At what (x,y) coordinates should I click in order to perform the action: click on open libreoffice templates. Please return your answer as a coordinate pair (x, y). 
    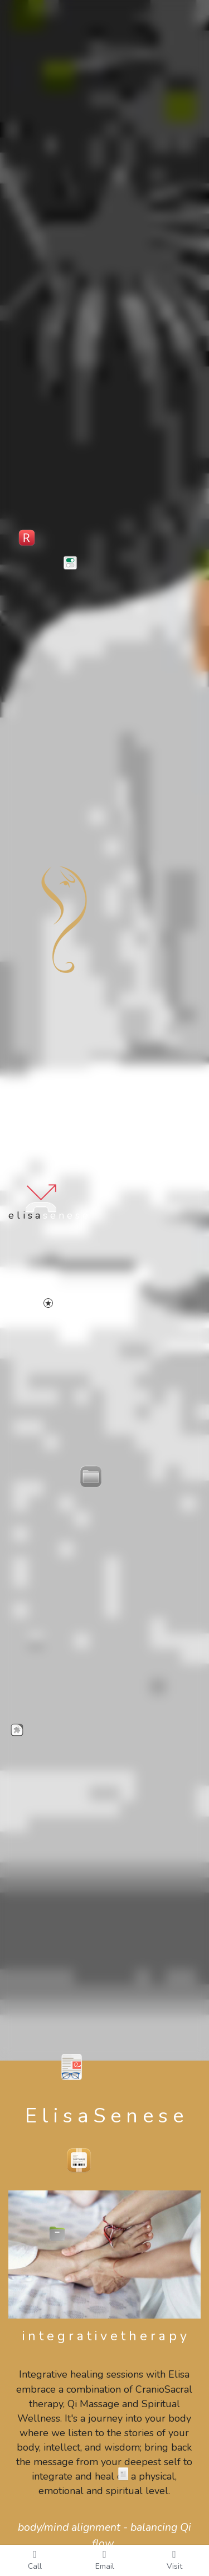
    Looking at the image, I should click on (17, 1730).